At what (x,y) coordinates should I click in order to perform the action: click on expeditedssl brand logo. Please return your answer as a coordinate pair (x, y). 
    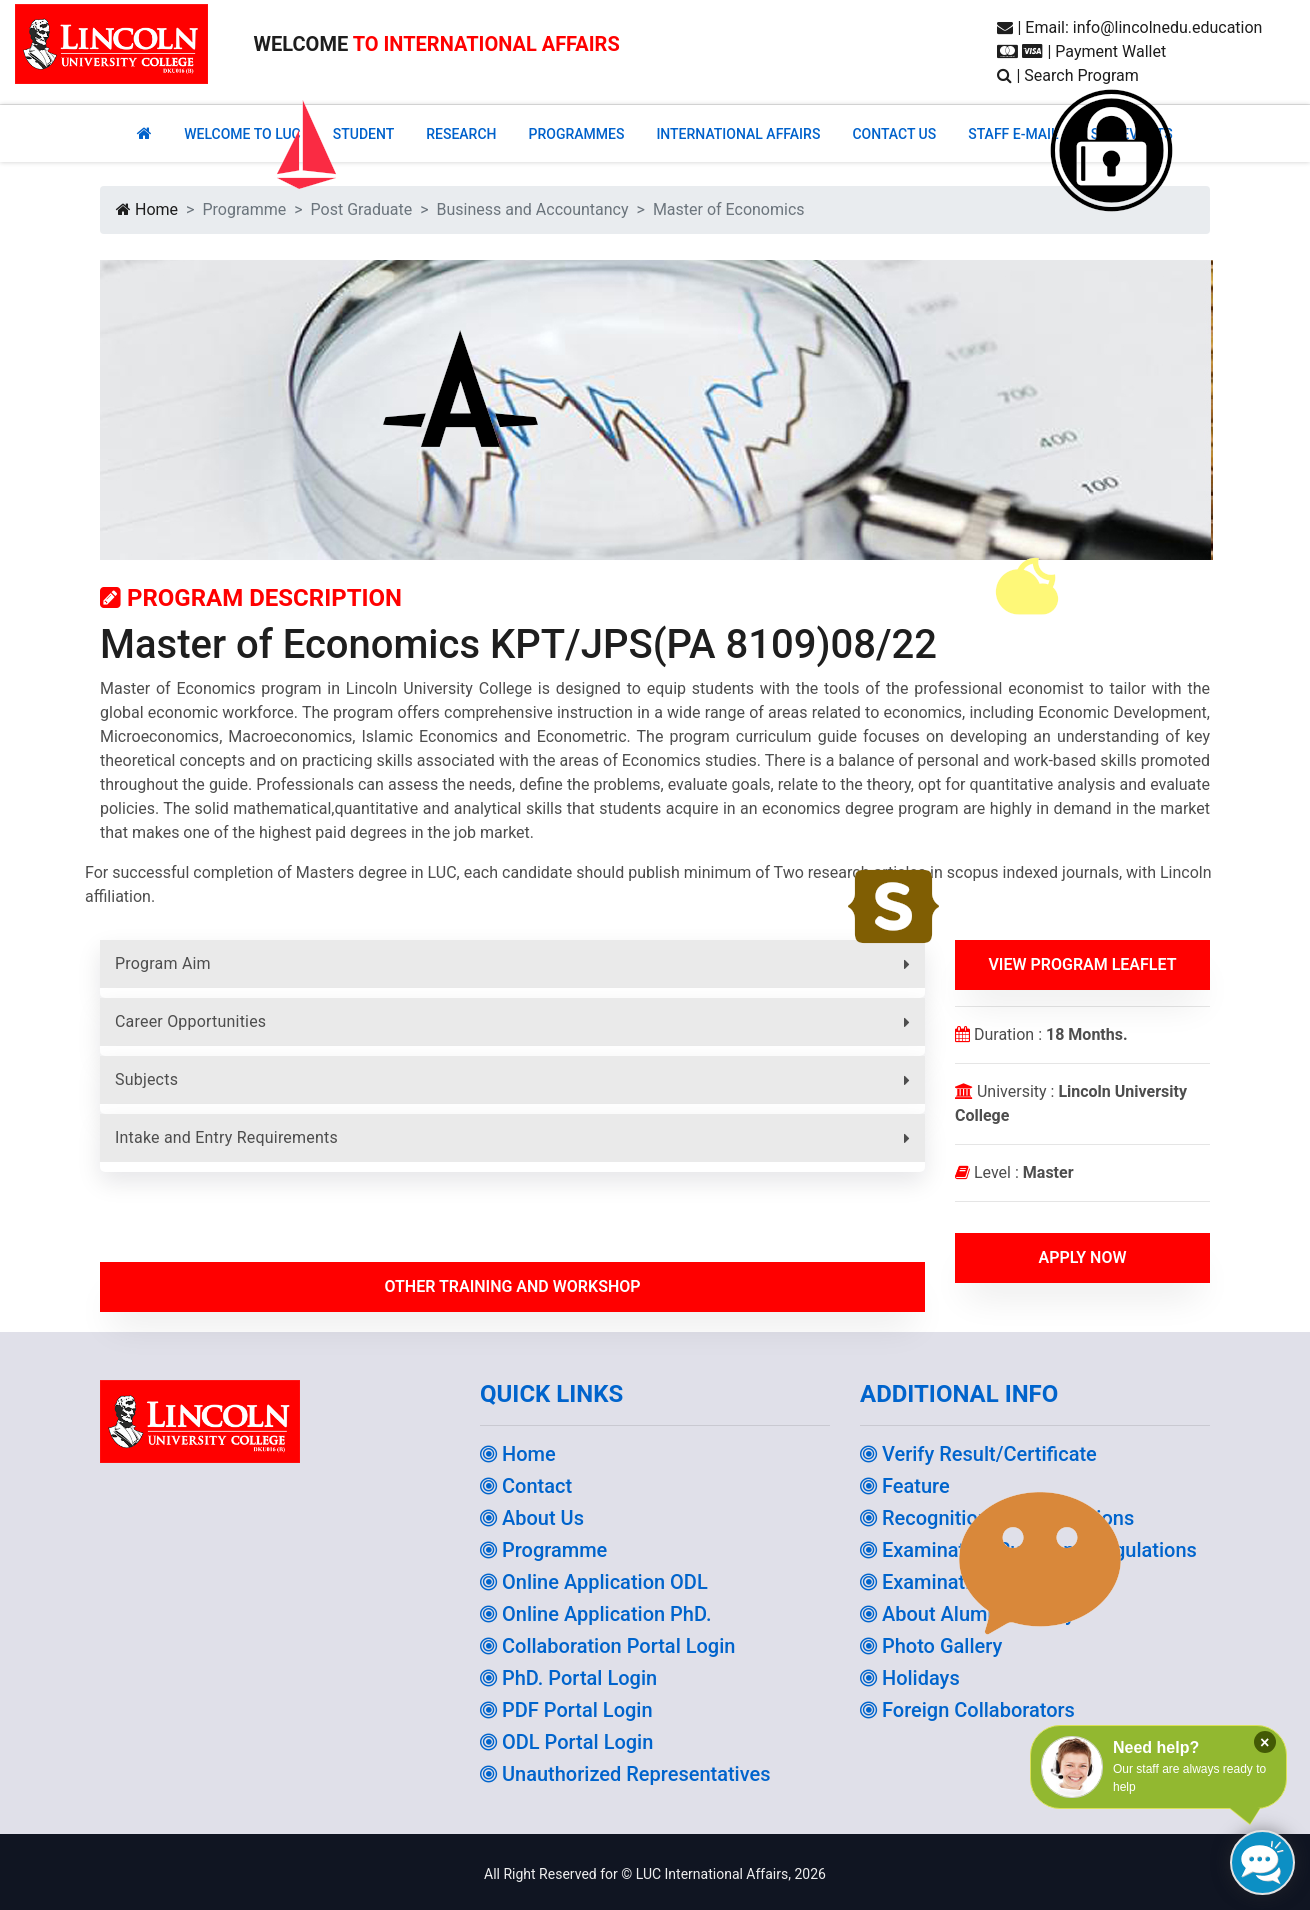
    Looking at the image, I should click on (1111, 150).